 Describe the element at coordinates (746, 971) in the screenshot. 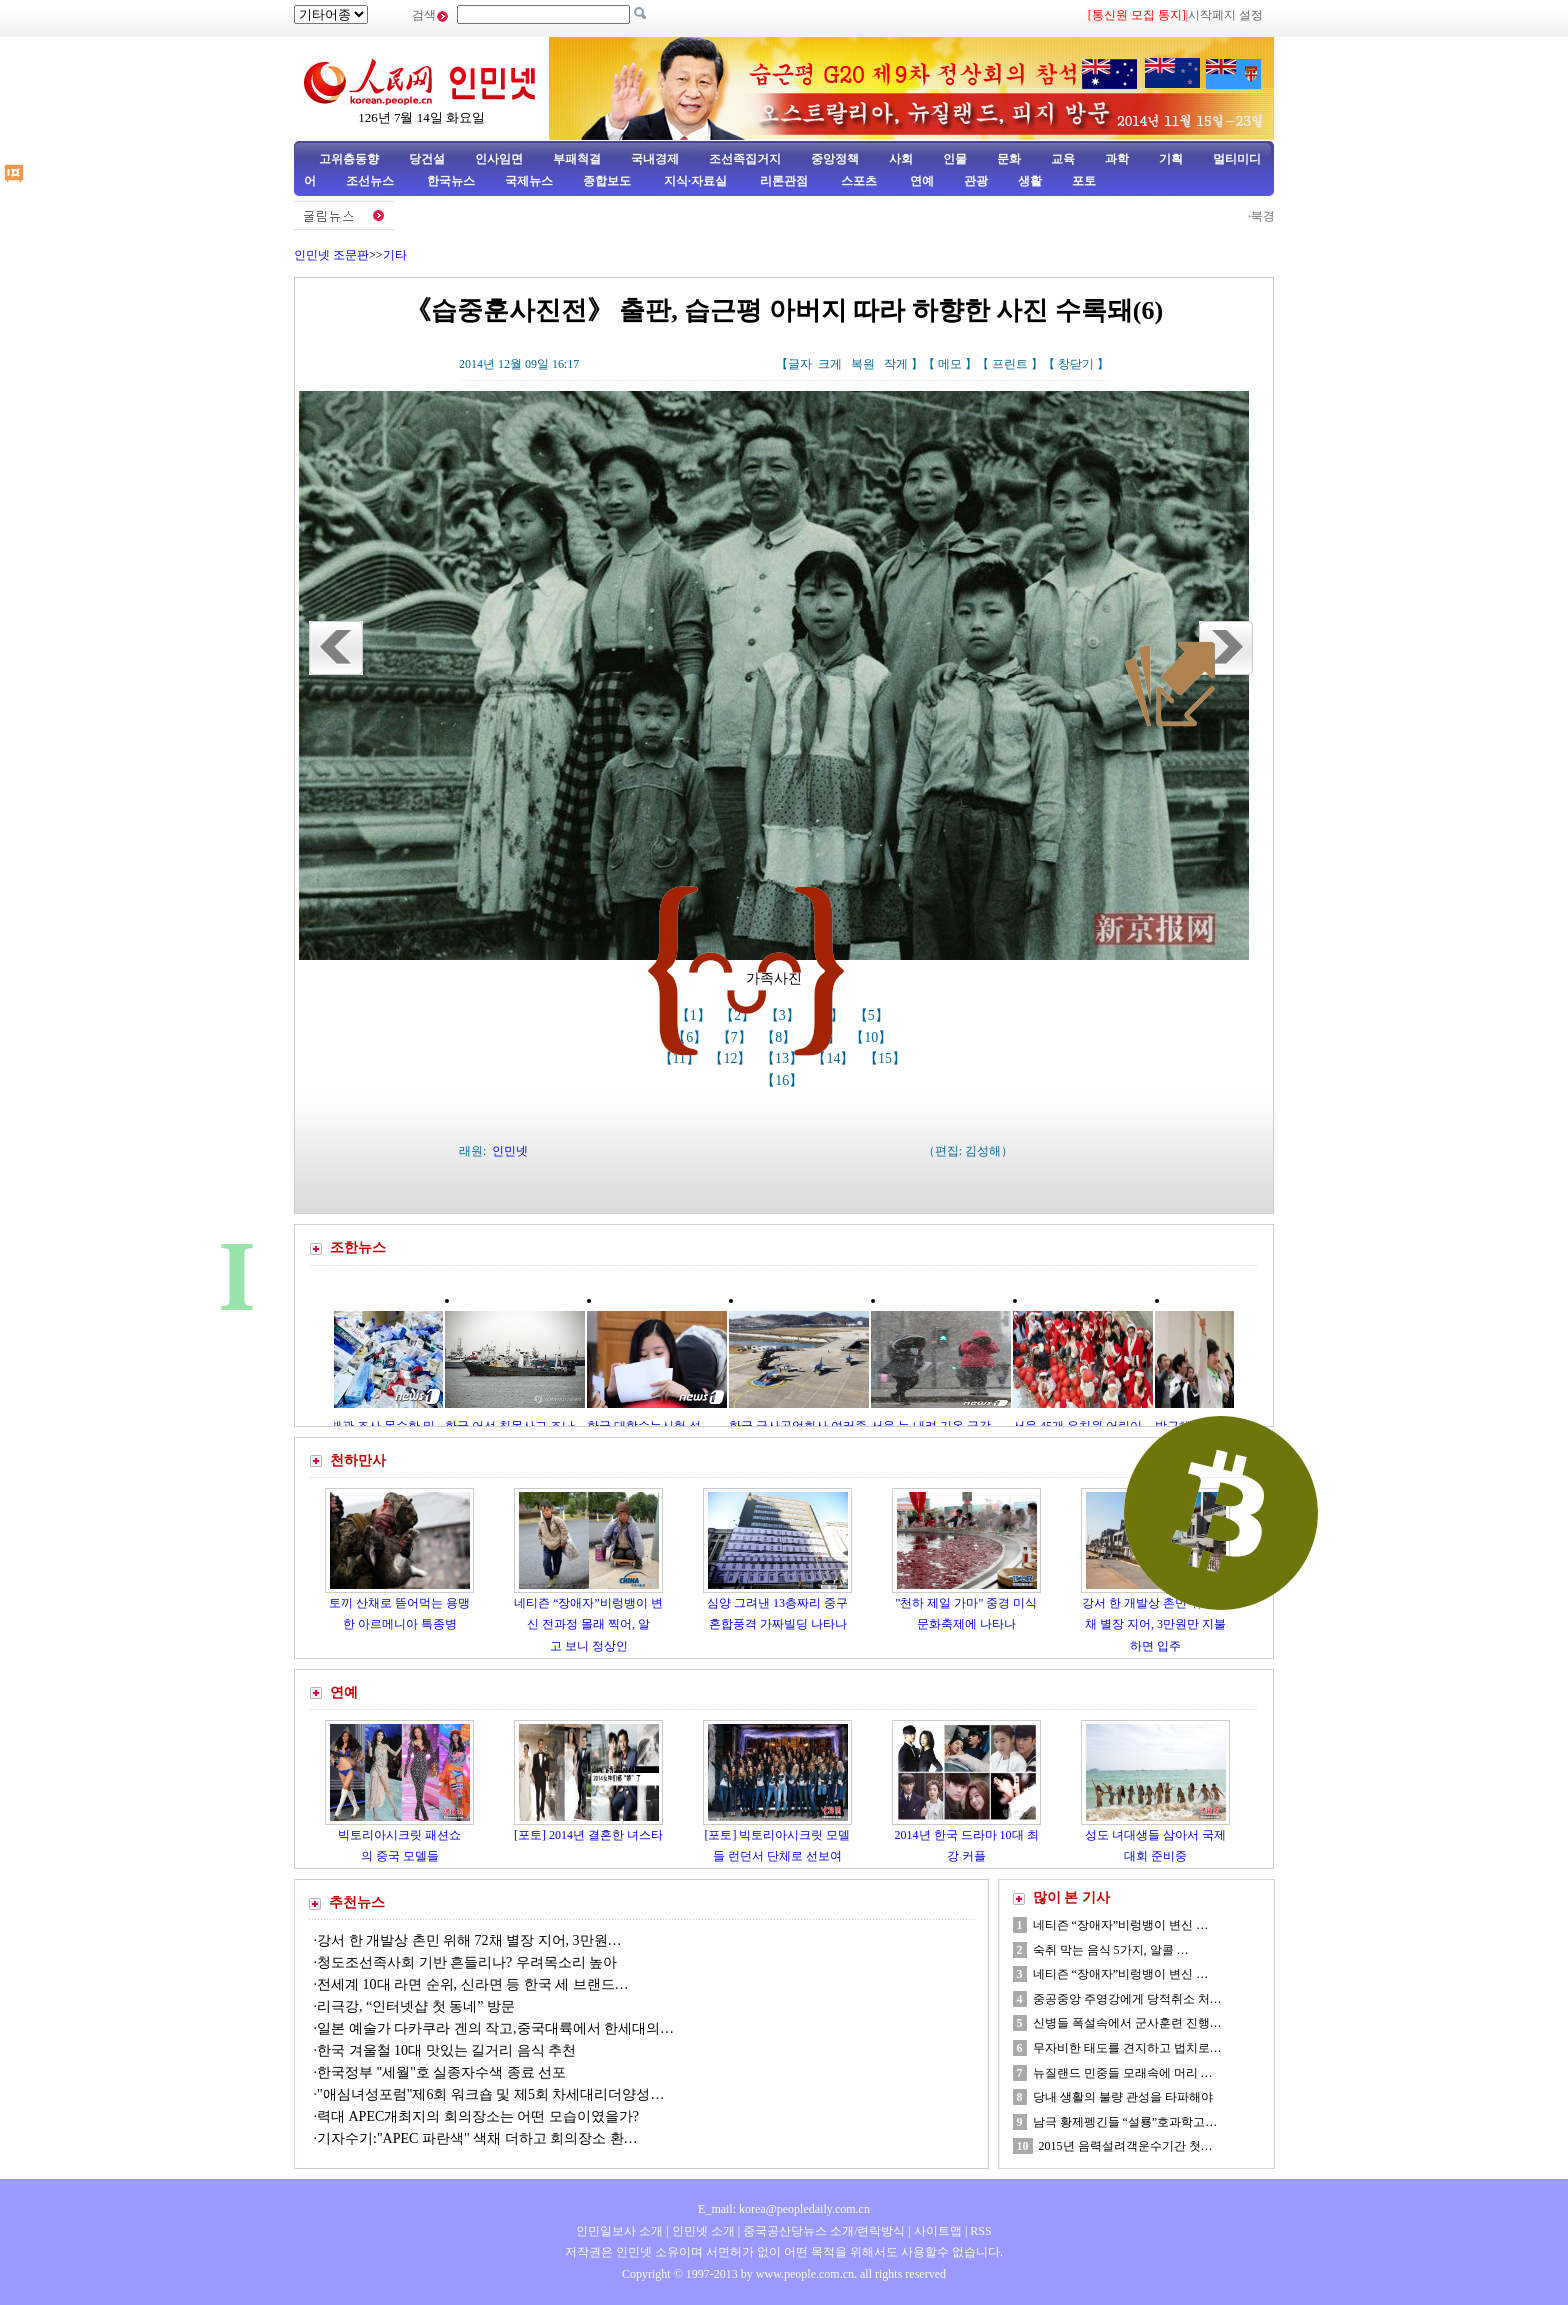

I see `visit exercism coding practice platform` at that location.